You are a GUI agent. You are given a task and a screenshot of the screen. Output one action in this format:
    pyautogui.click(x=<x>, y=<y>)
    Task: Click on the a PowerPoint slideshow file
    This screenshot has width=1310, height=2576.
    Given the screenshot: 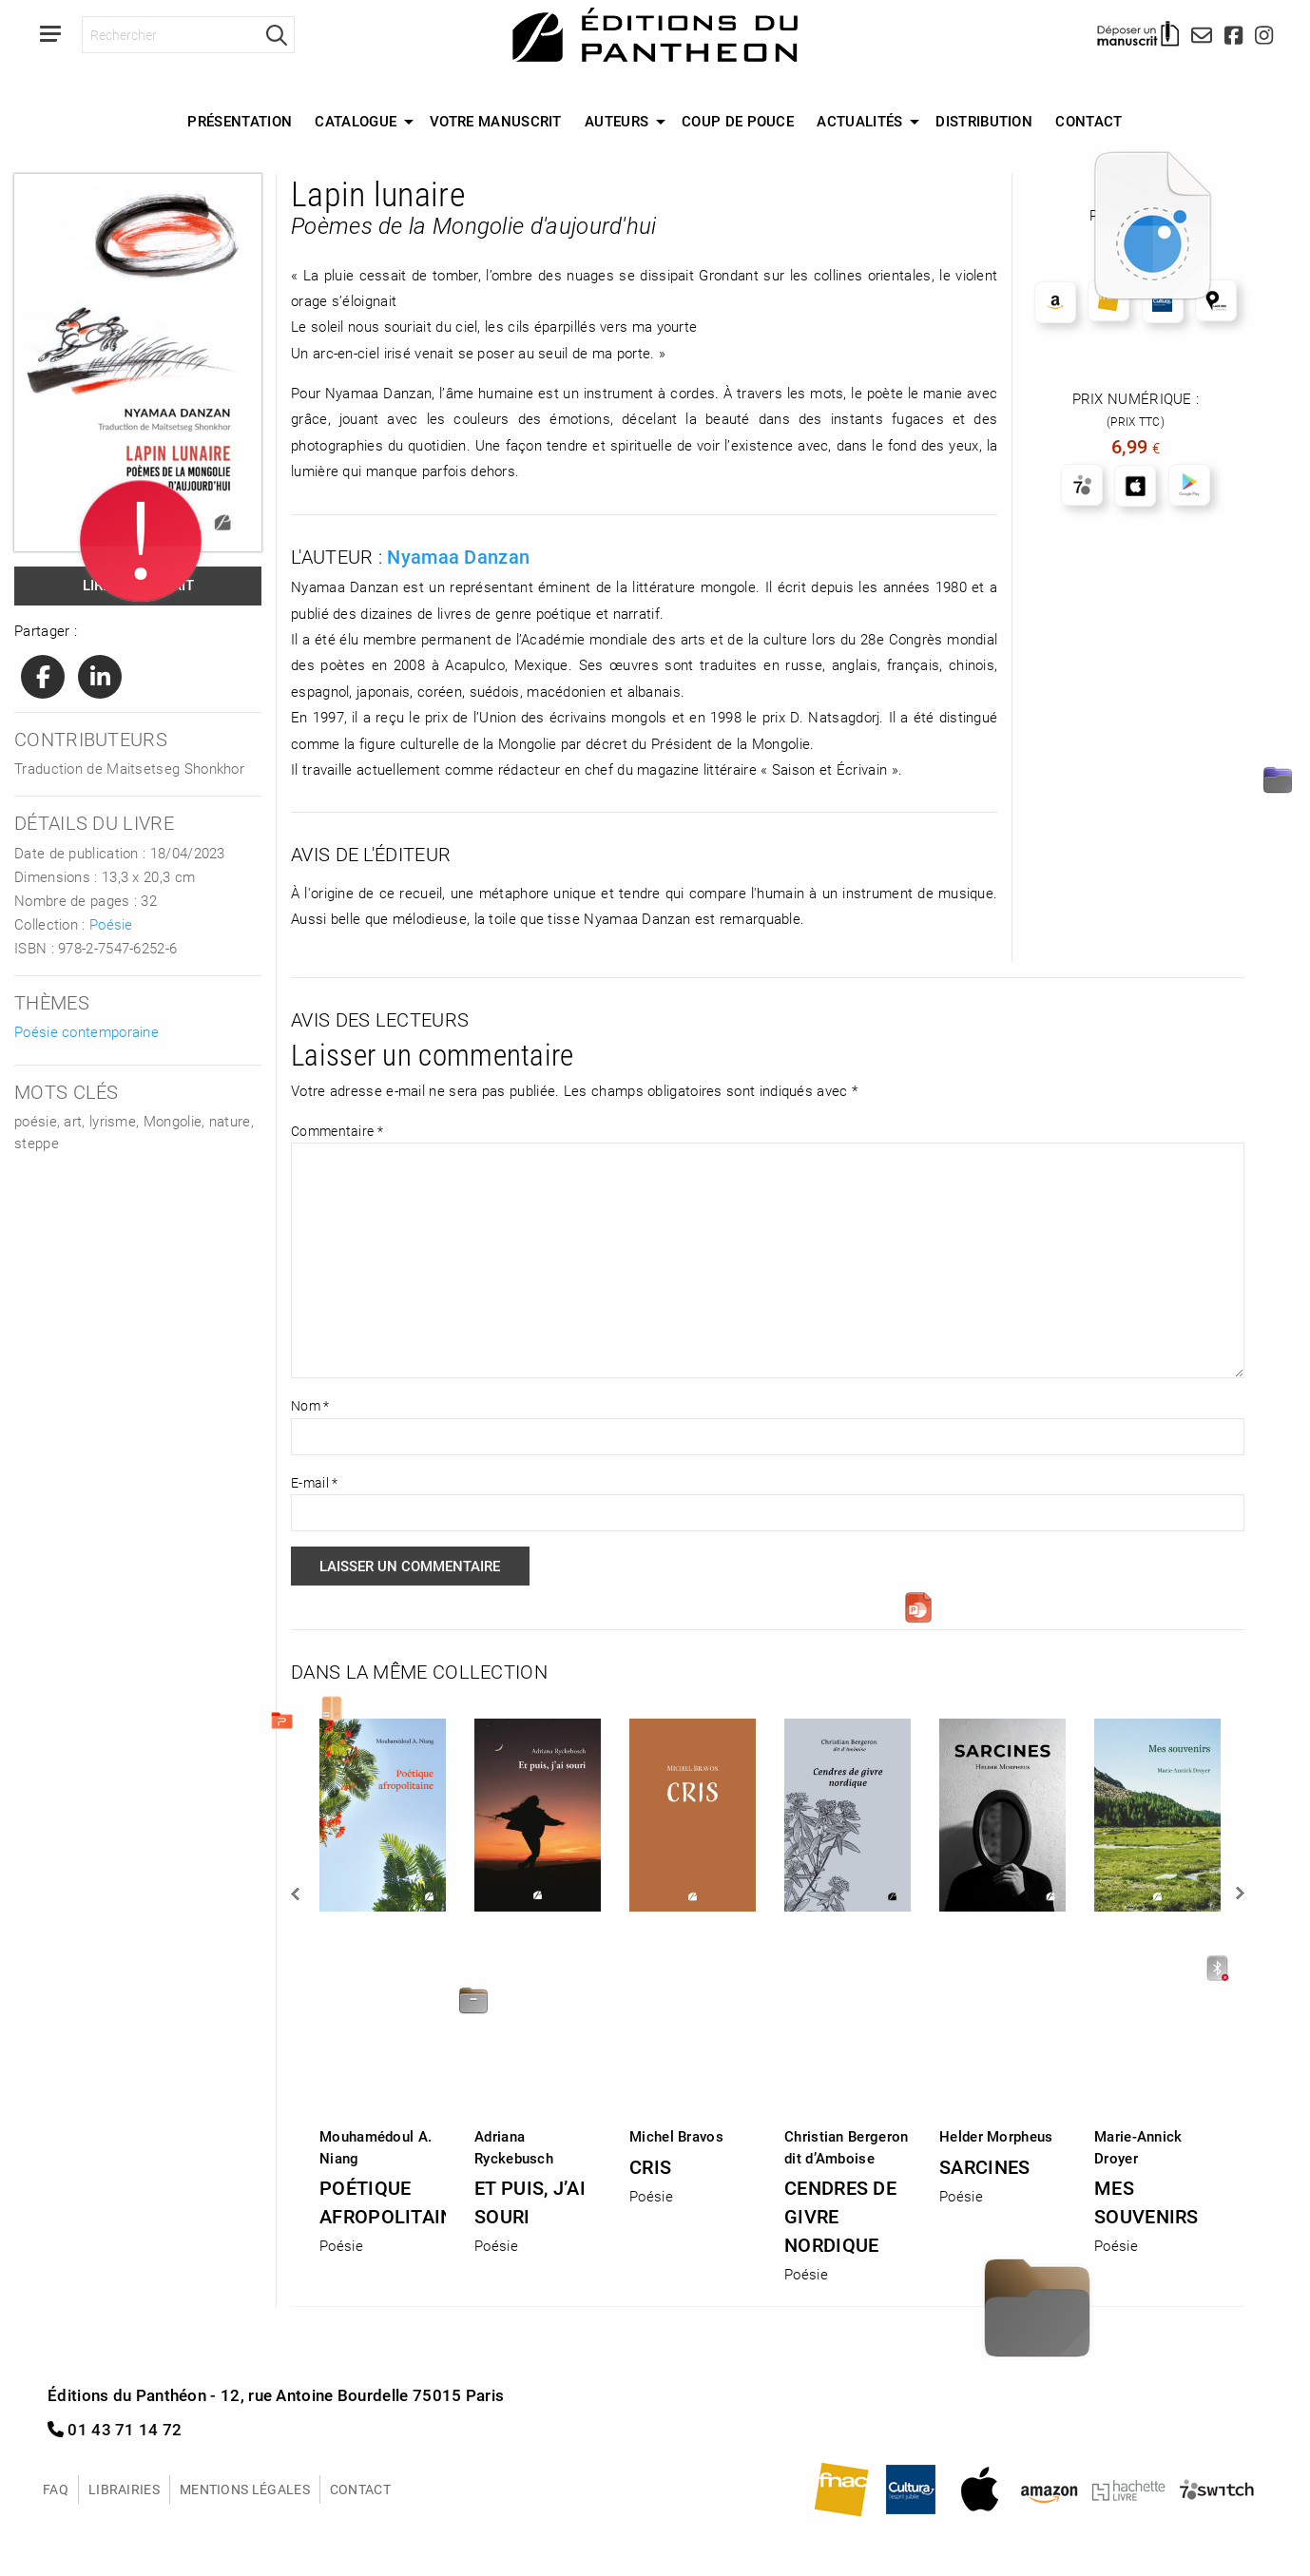 What is the action you would take?
    pyautogui.click(x=918, y=1607)
    